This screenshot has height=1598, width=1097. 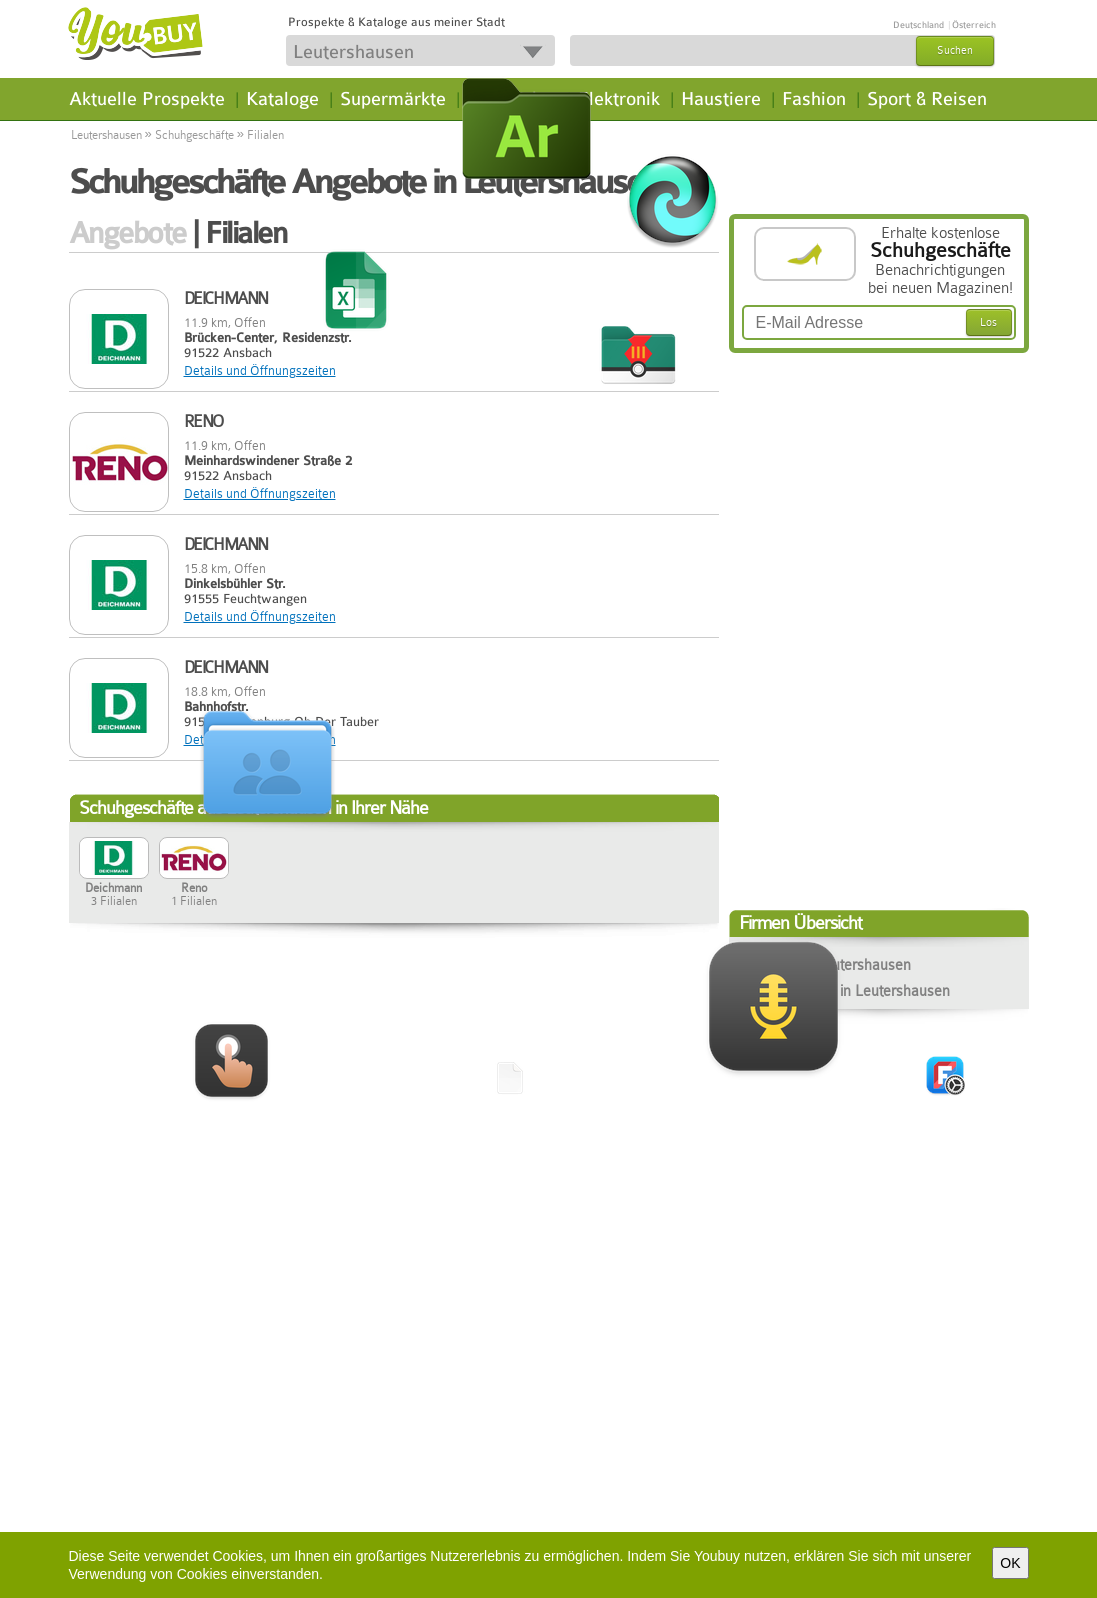 I want to click on open a microsoft excel spreadsheet file, so click(x=356, y=290).